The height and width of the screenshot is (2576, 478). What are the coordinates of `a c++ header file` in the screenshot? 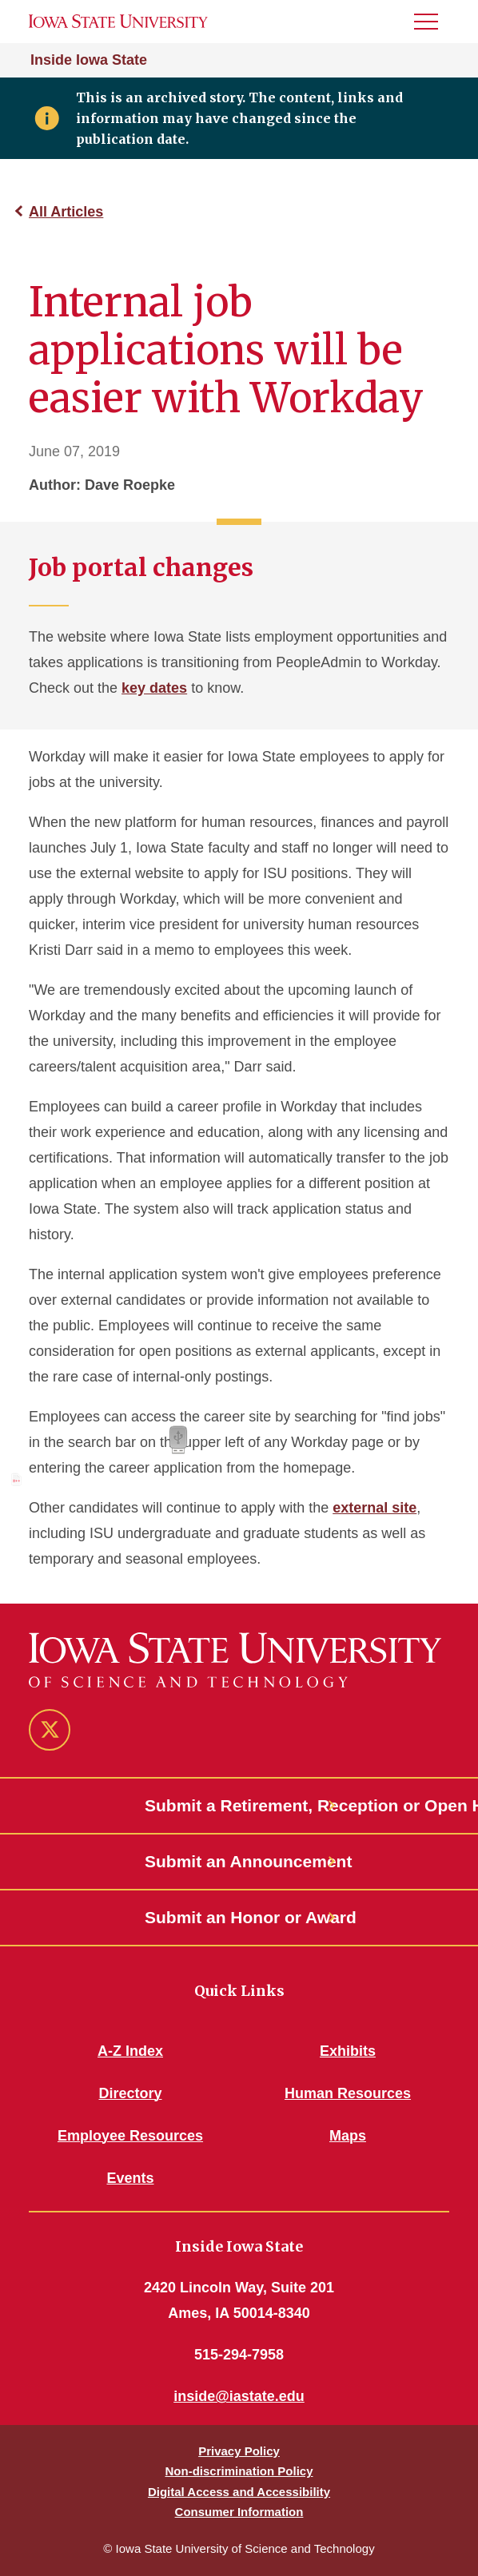 It's located at (16, 1479).